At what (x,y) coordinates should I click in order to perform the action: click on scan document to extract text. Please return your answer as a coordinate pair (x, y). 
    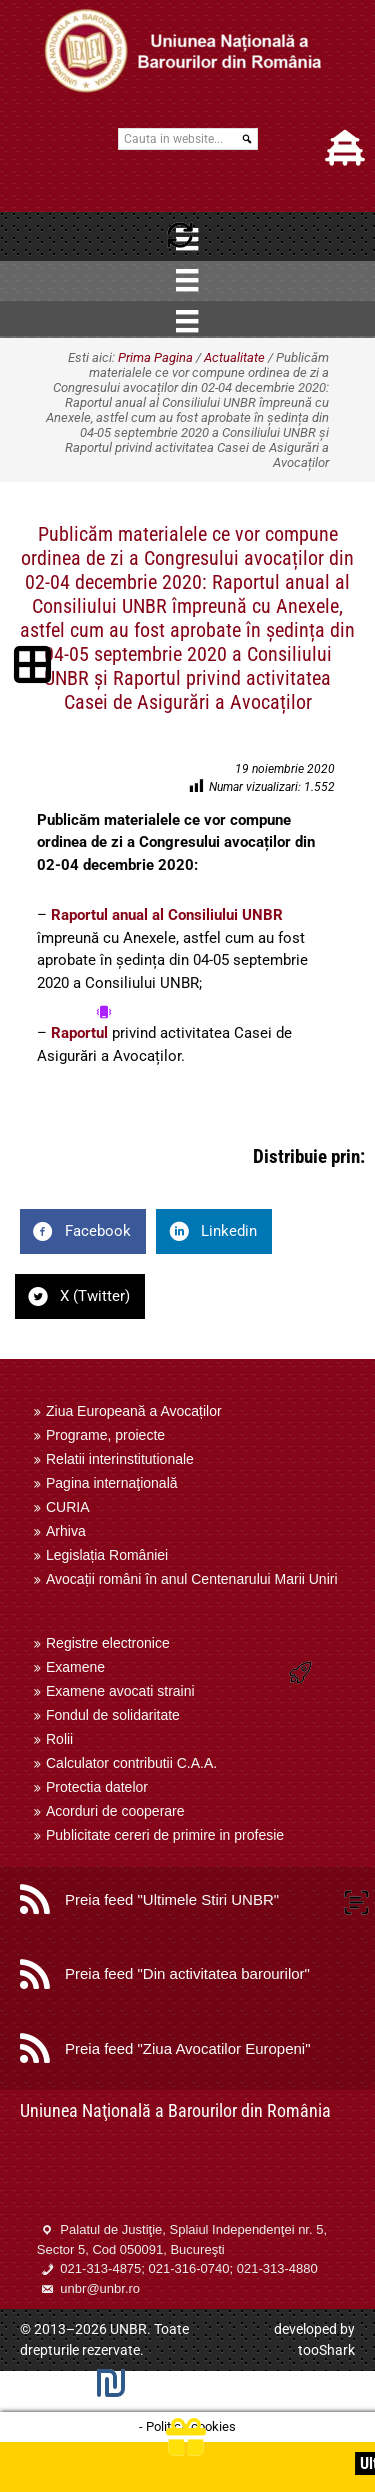
    Looking at the image, I should click on (356, 1902).